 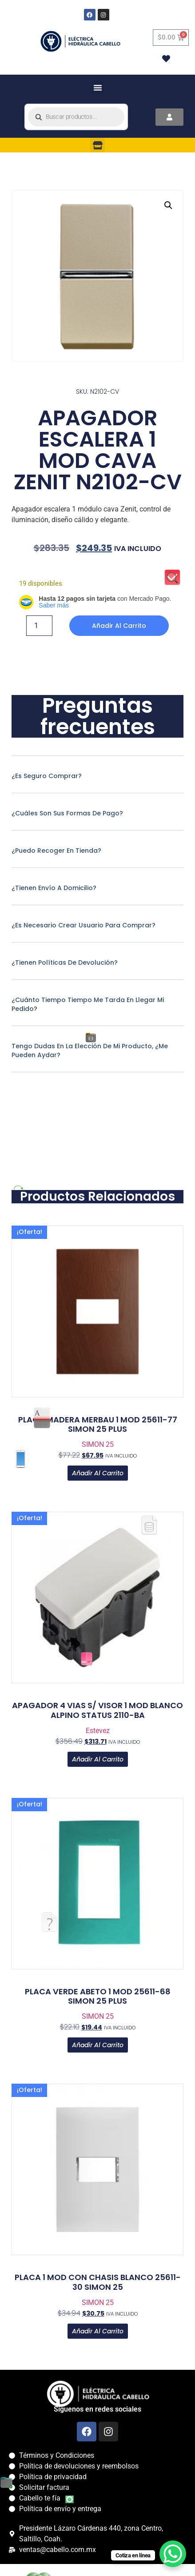 I want to click on a debian software package file, so click(x=87, y=1659).